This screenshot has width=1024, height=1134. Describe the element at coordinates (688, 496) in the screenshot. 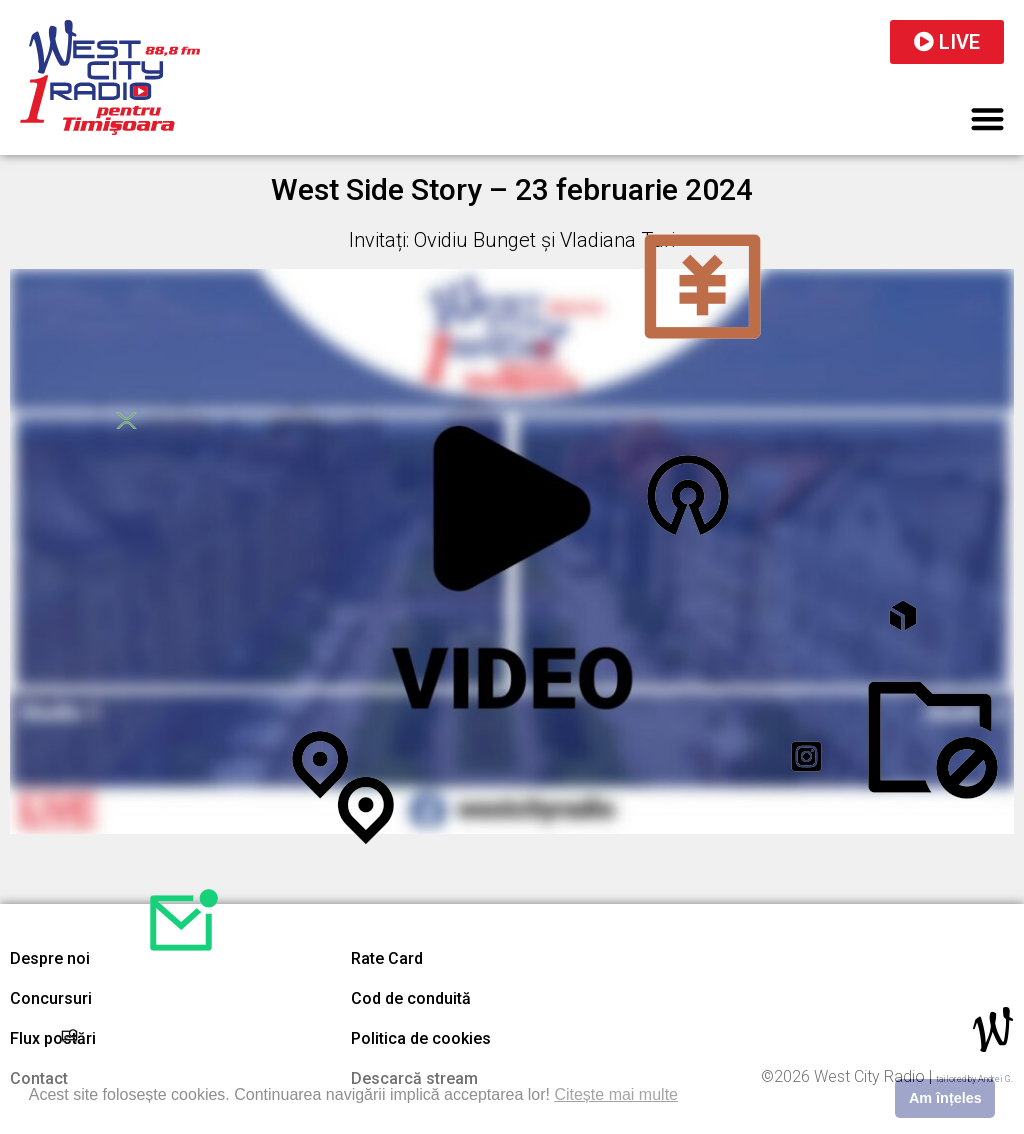

I see `indicates open-source software or project` at that location.